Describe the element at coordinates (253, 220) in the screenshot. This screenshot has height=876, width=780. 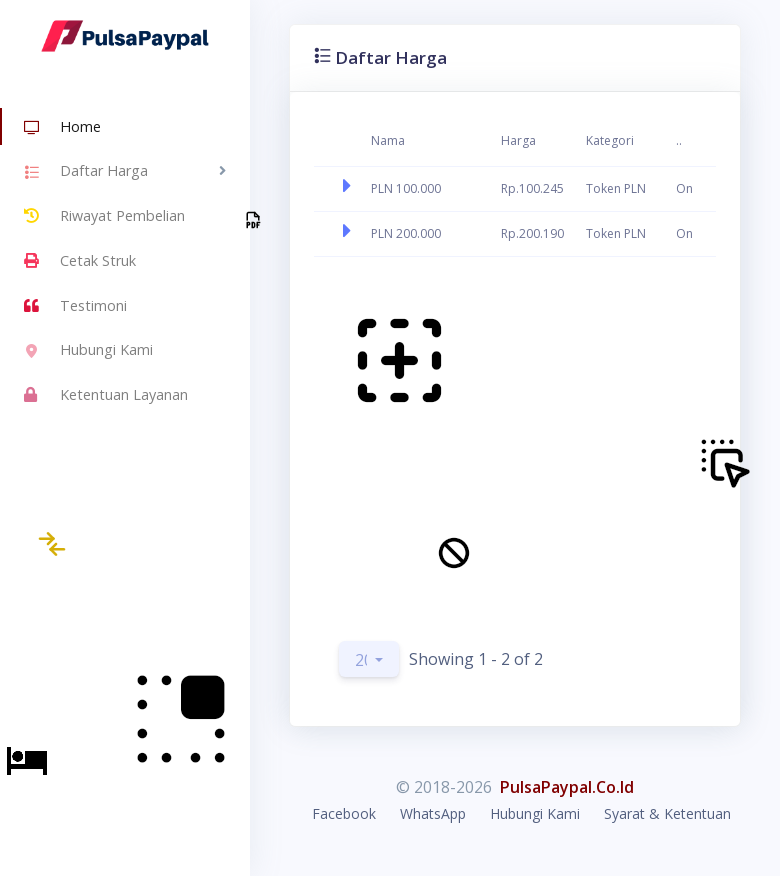
I see `indicates a PDF file type` at that location.